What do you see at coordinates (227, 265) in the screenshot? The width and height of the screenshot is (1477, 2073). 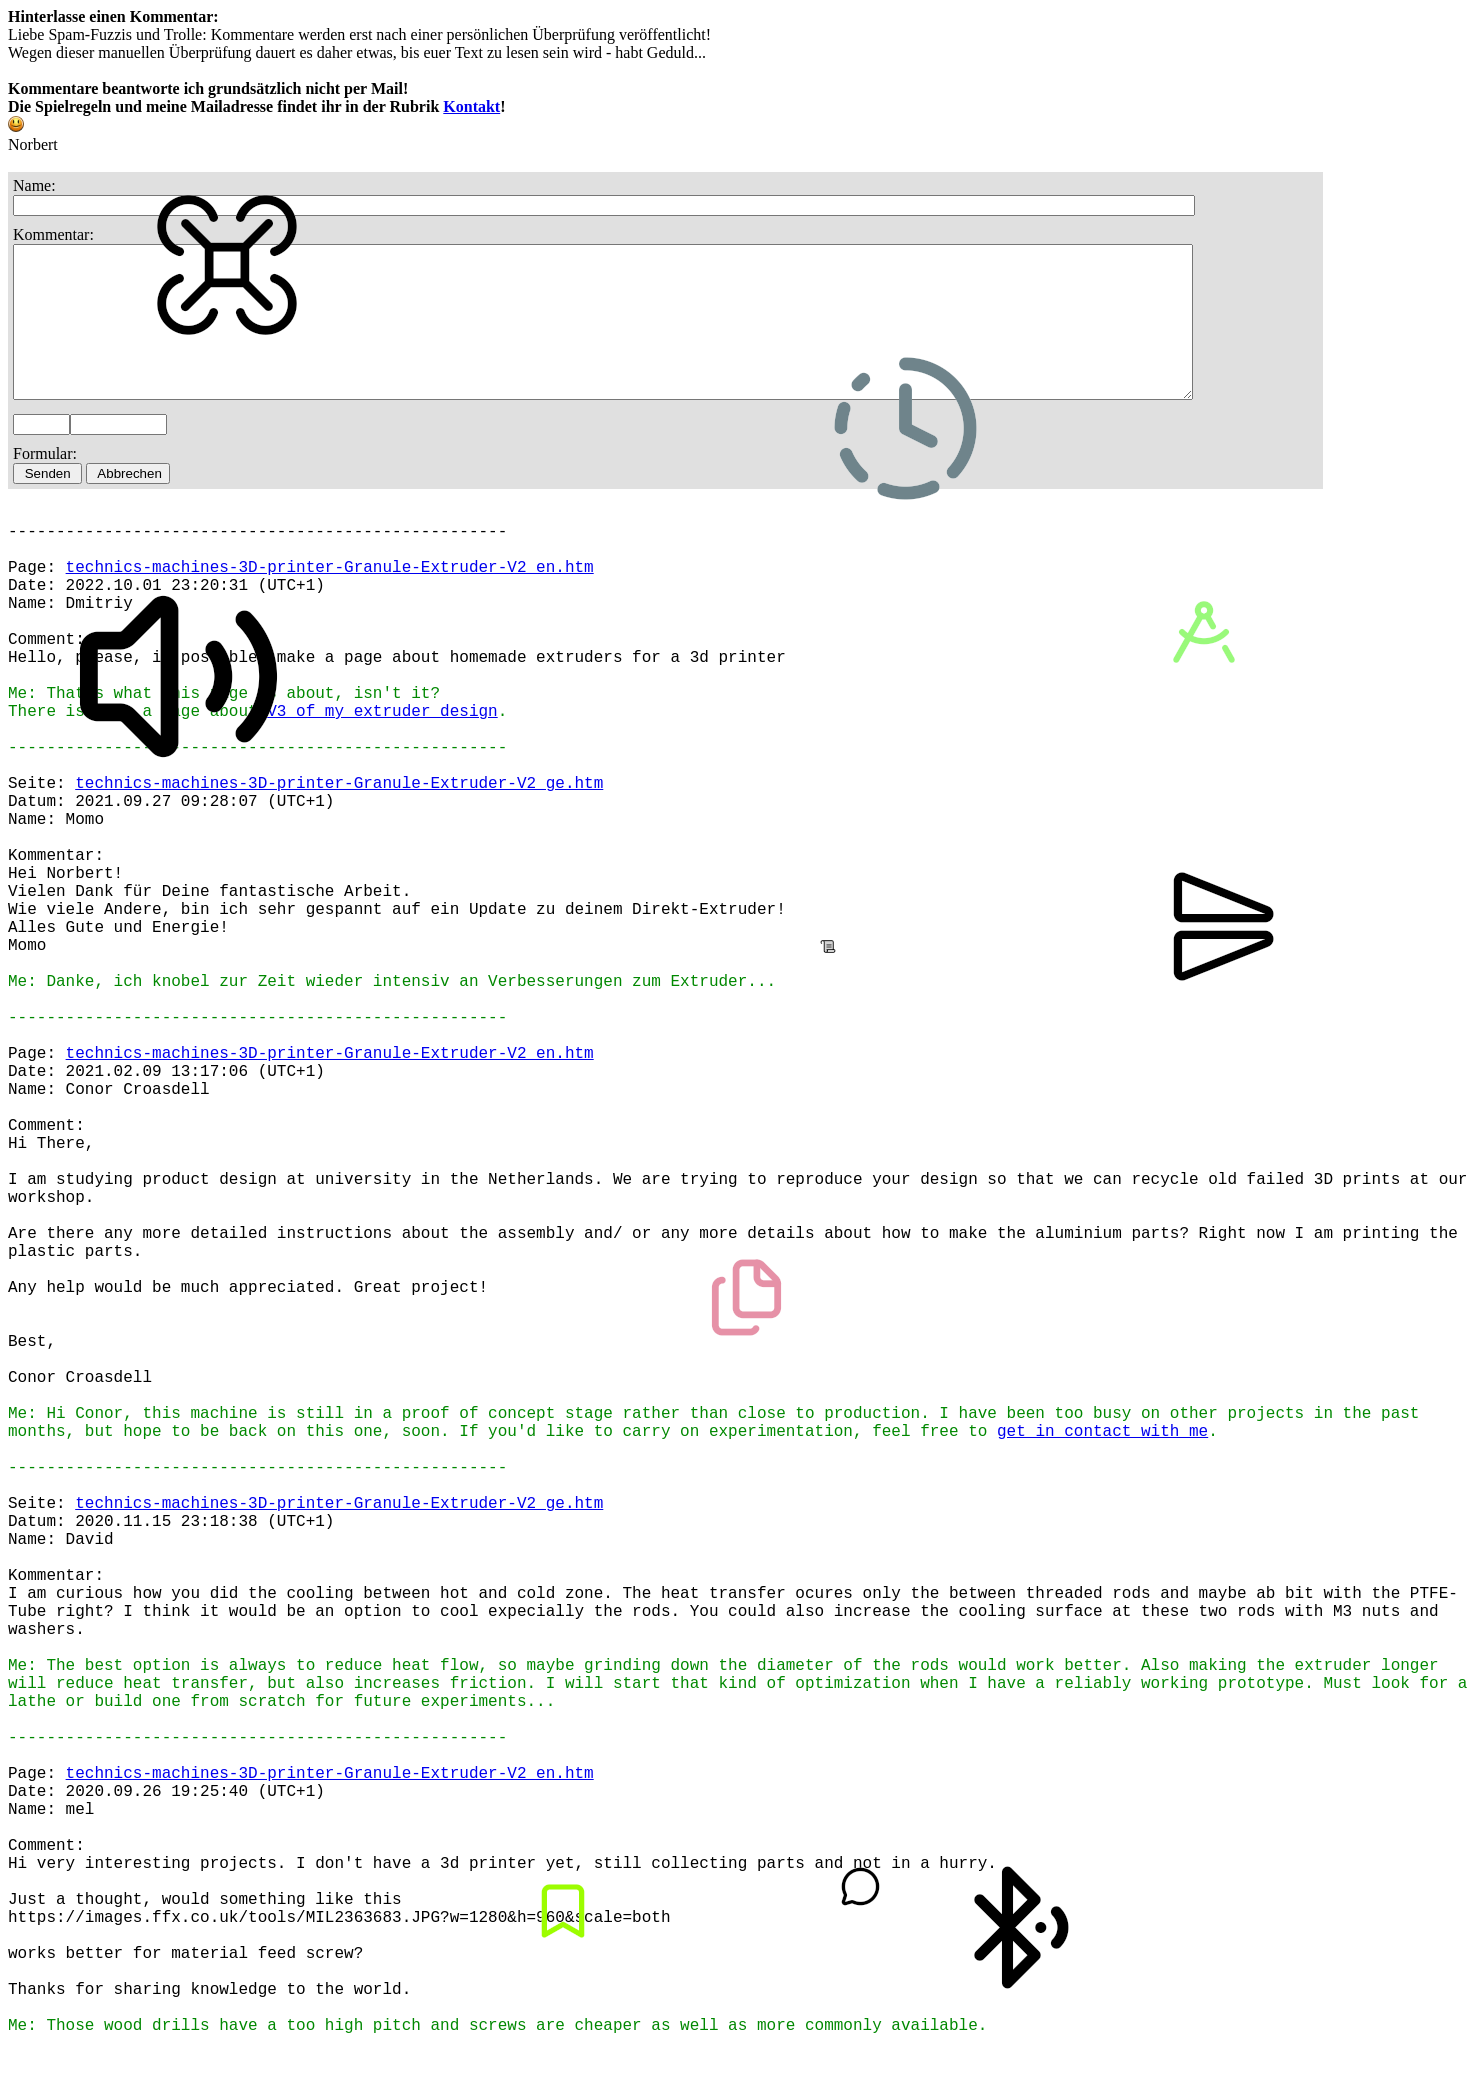 I see `access drone controls` at bounding box center [227, 265].